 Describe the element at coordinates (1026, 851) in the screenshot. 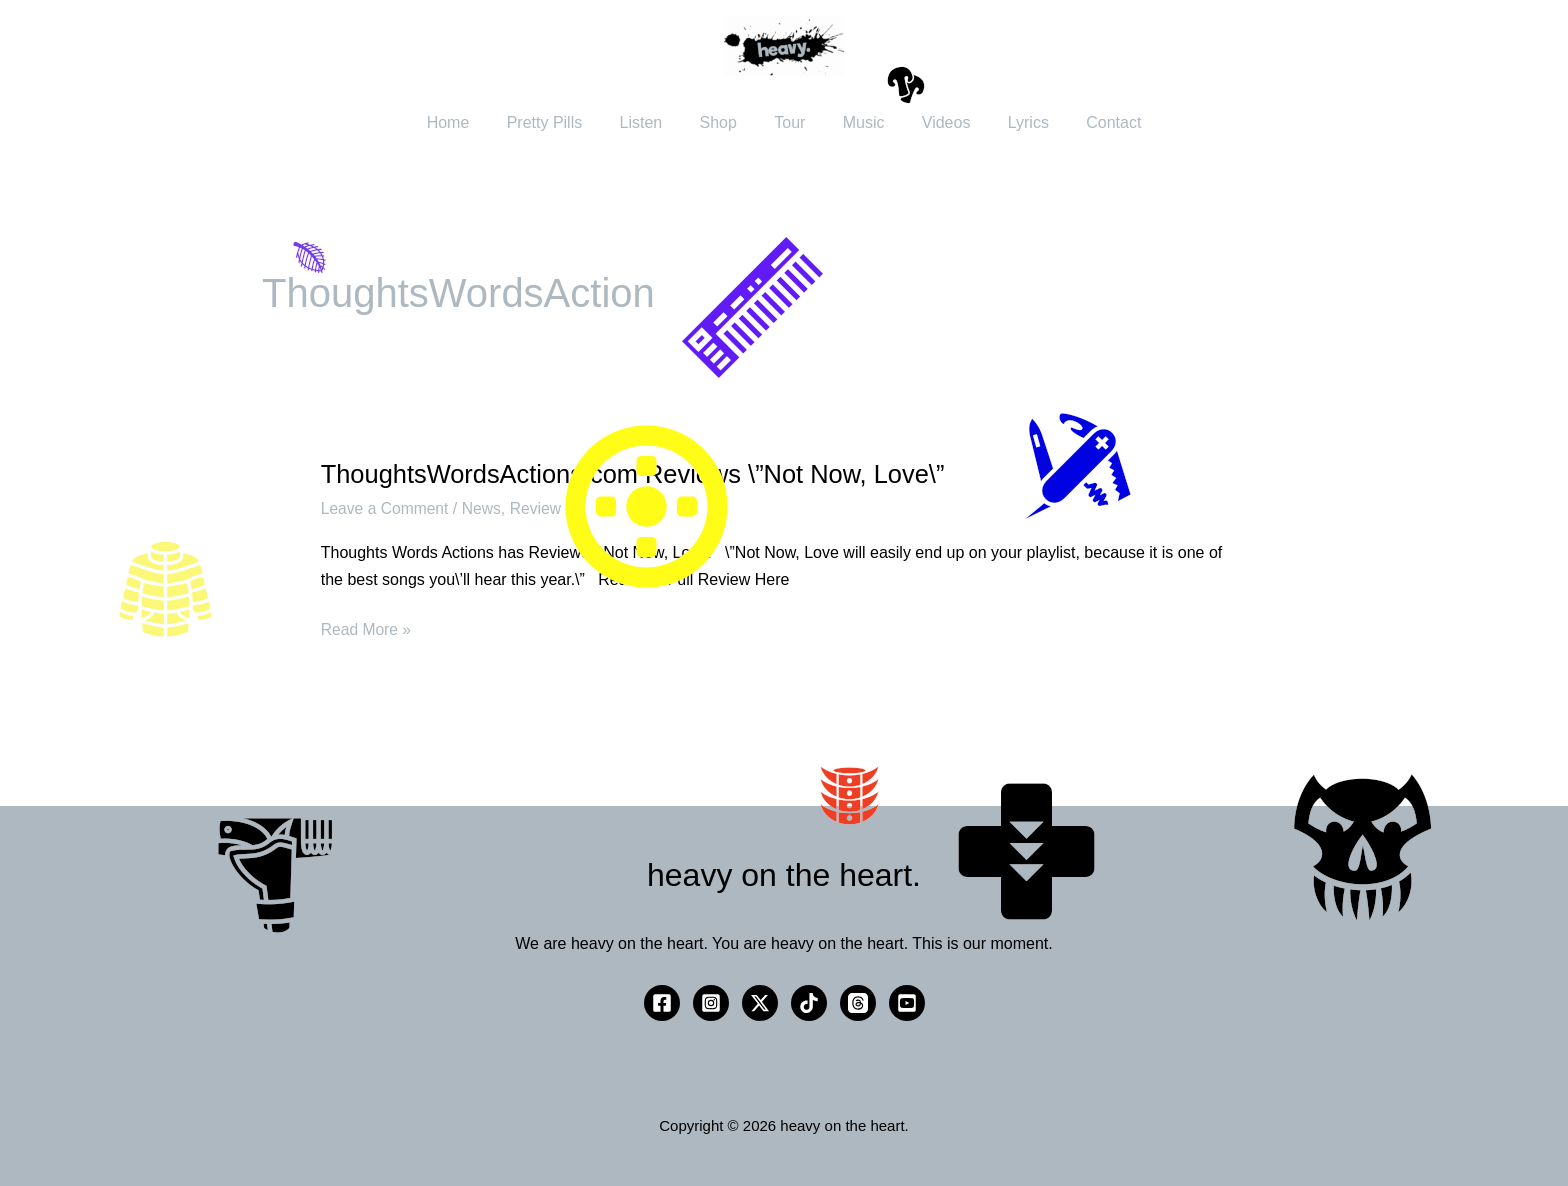

I see `indicates health or HP is decreasing` at that location.